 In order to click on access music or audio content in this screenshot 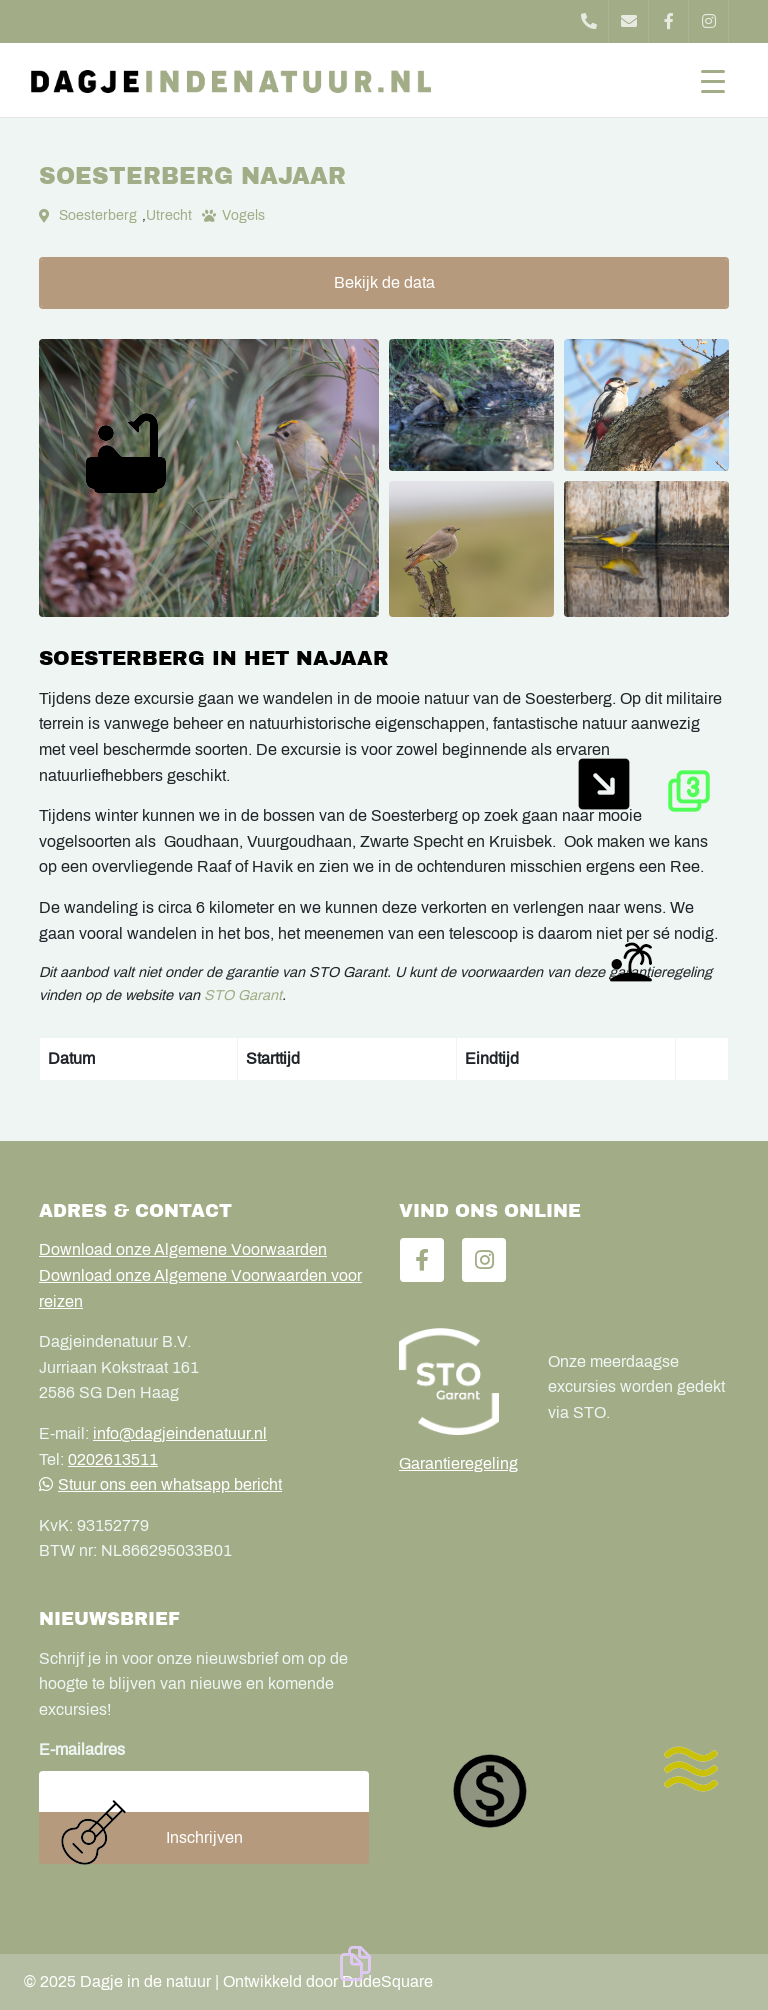, I will do `click(93, 1833)`.